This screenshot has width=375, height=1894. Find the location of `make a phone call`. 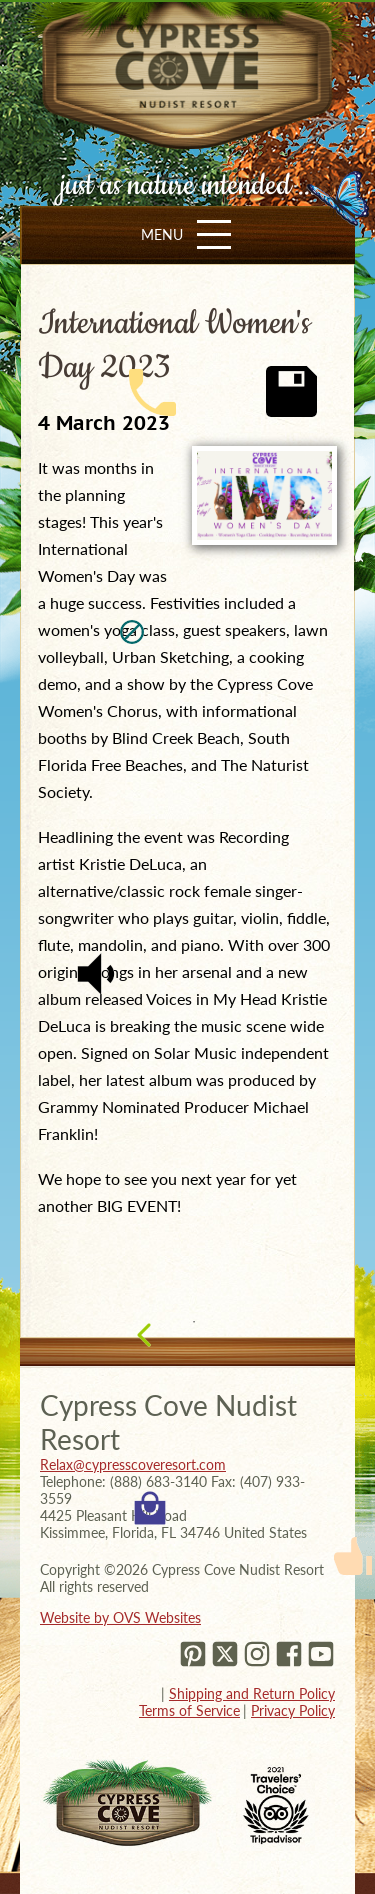

make a phone call is located at coordinates (152, 392).